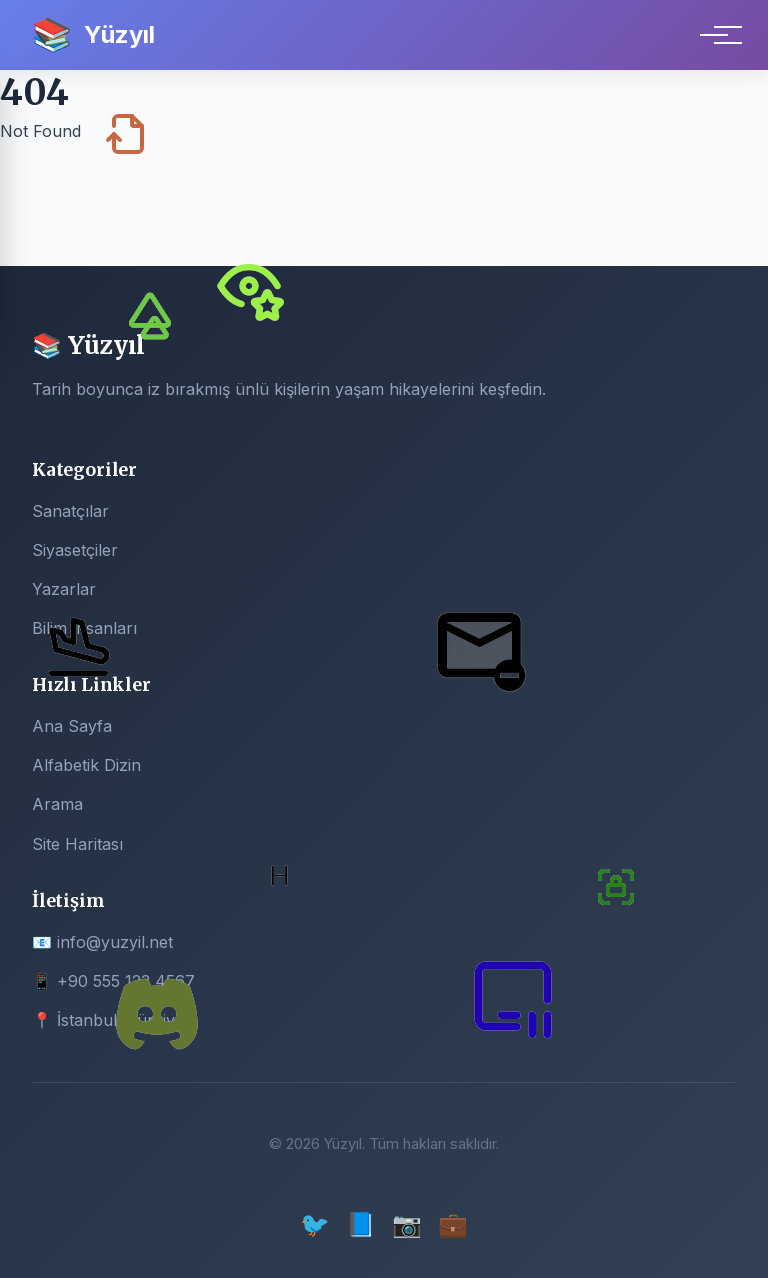  Describe the element at coordinates (616, 887) in the screenshot. I see `access secure or locked content` at that location.